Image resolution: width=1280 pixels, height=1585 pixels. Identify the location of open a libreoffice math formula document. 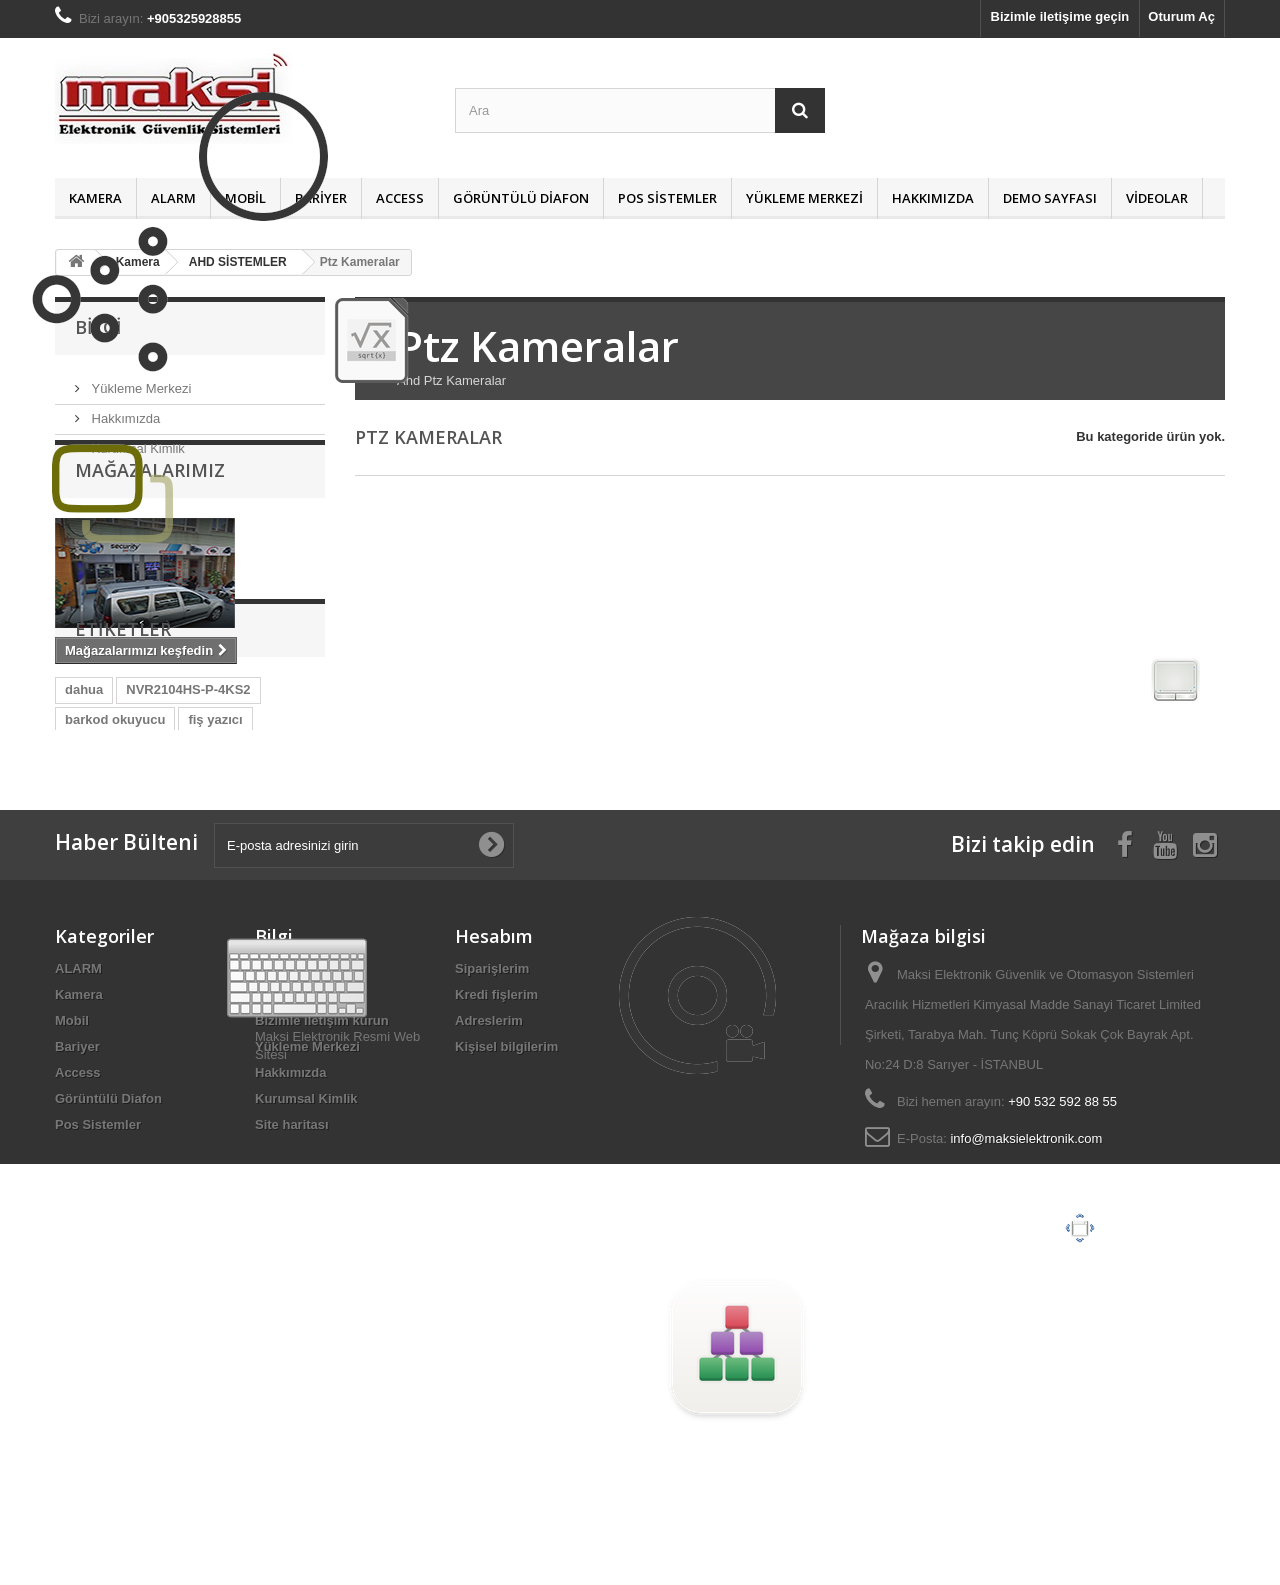
(371, 340).